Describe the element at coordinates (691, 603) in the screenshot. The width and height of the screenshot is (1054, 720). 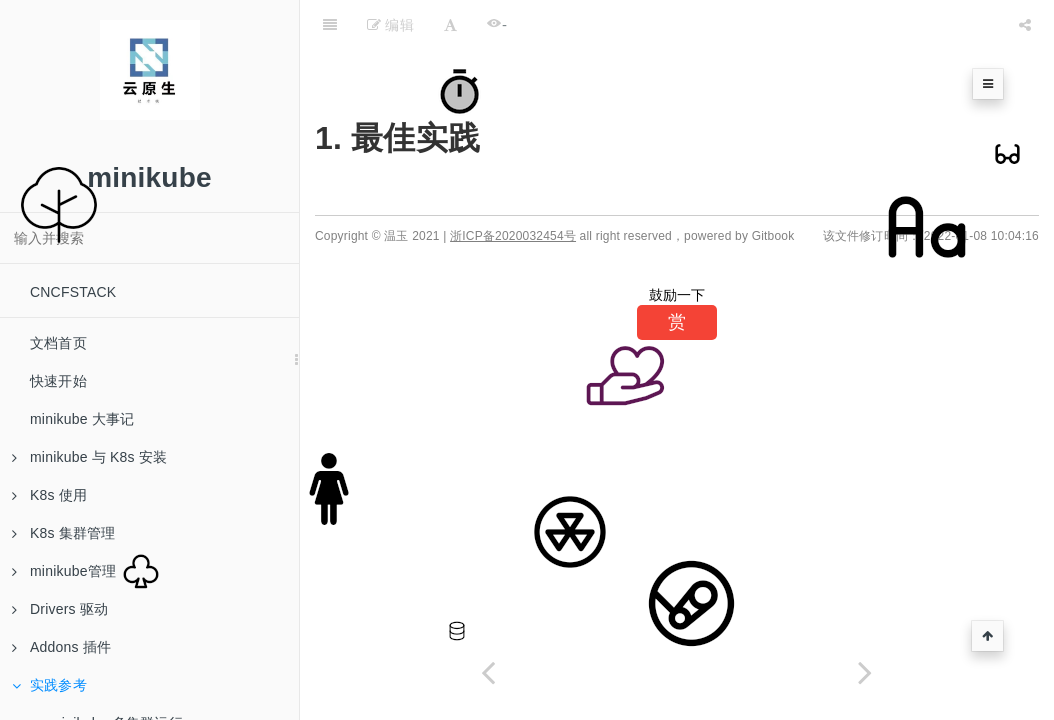
I see `open Steam gaming platform` at that location.